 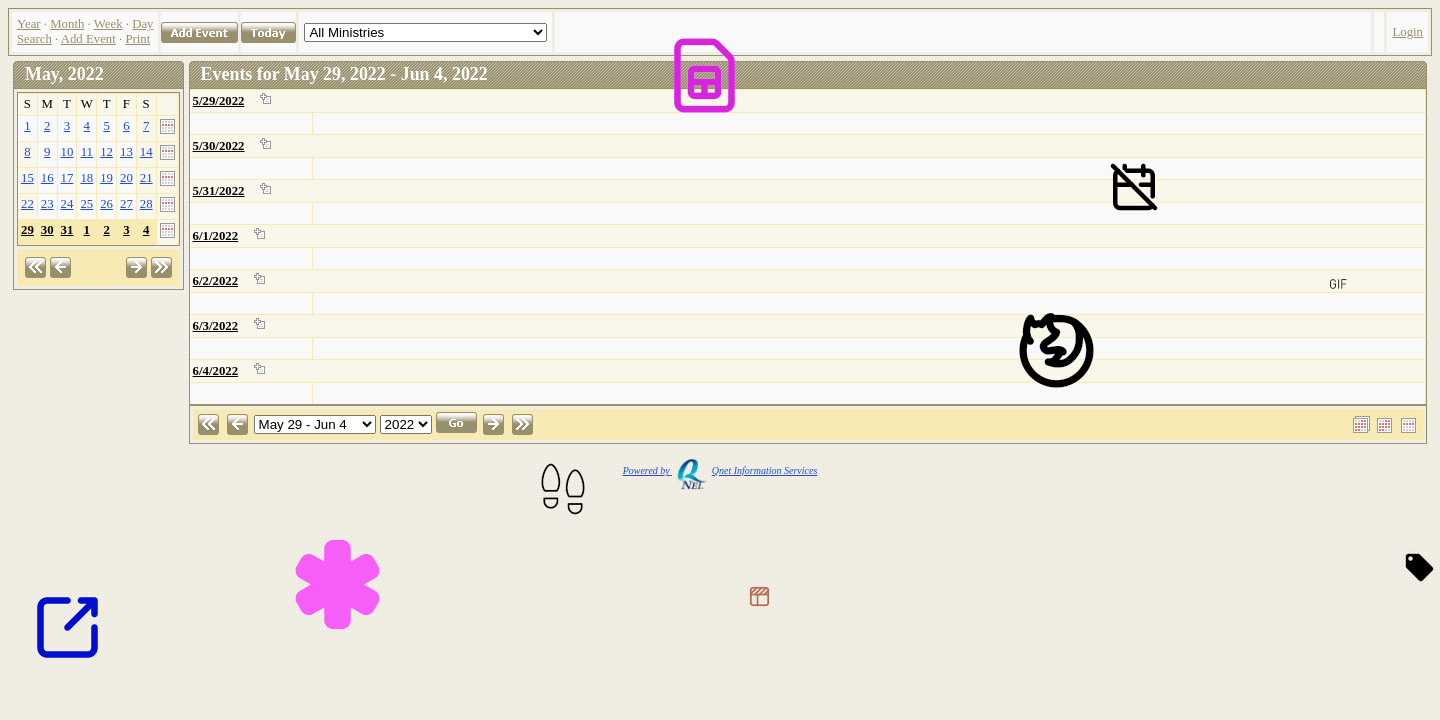 I want to click on access health or medical services, so click(x=337, y=584).